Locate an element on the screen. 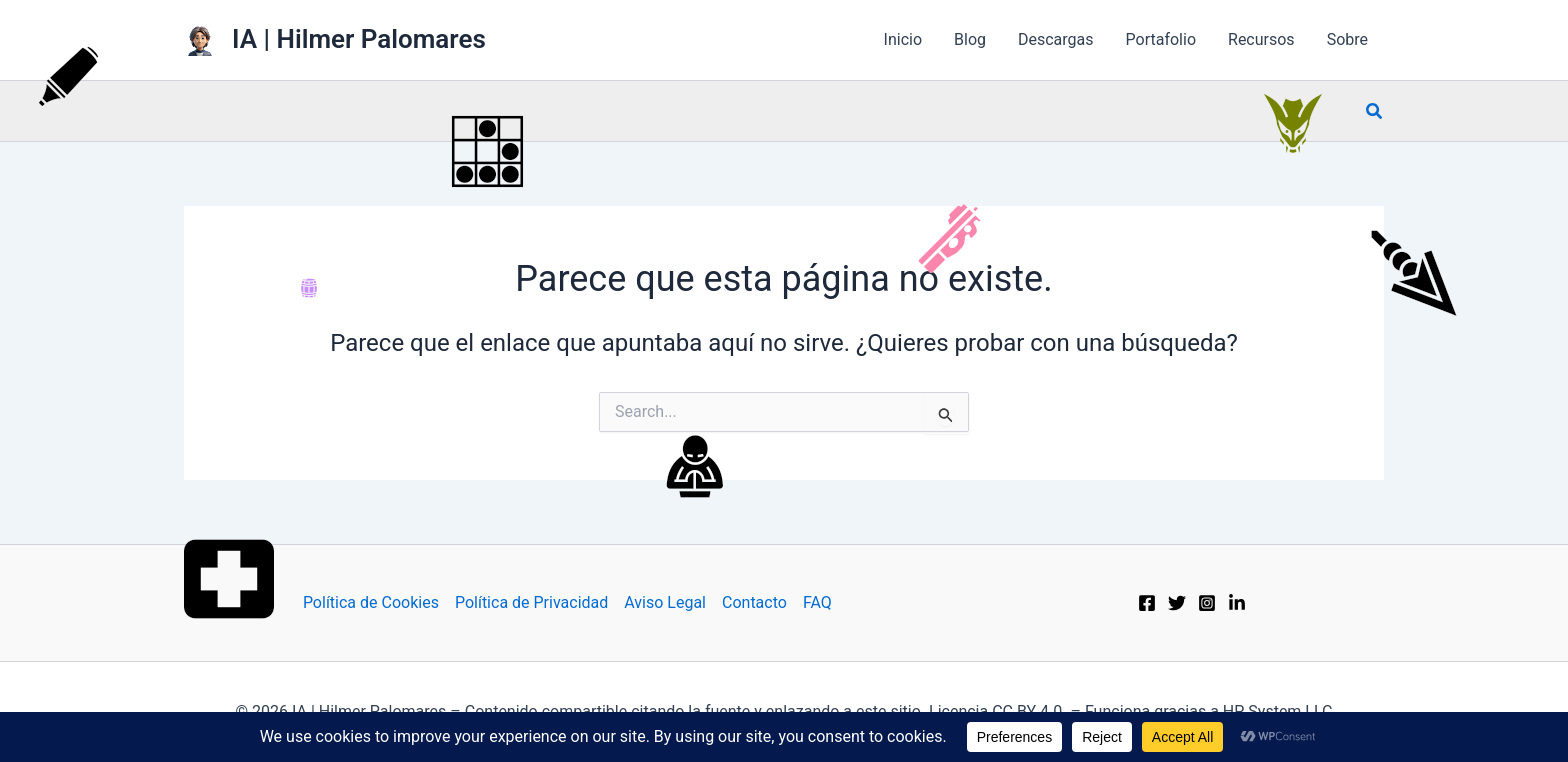  access health or medical features is located at coordinates (229, 579).